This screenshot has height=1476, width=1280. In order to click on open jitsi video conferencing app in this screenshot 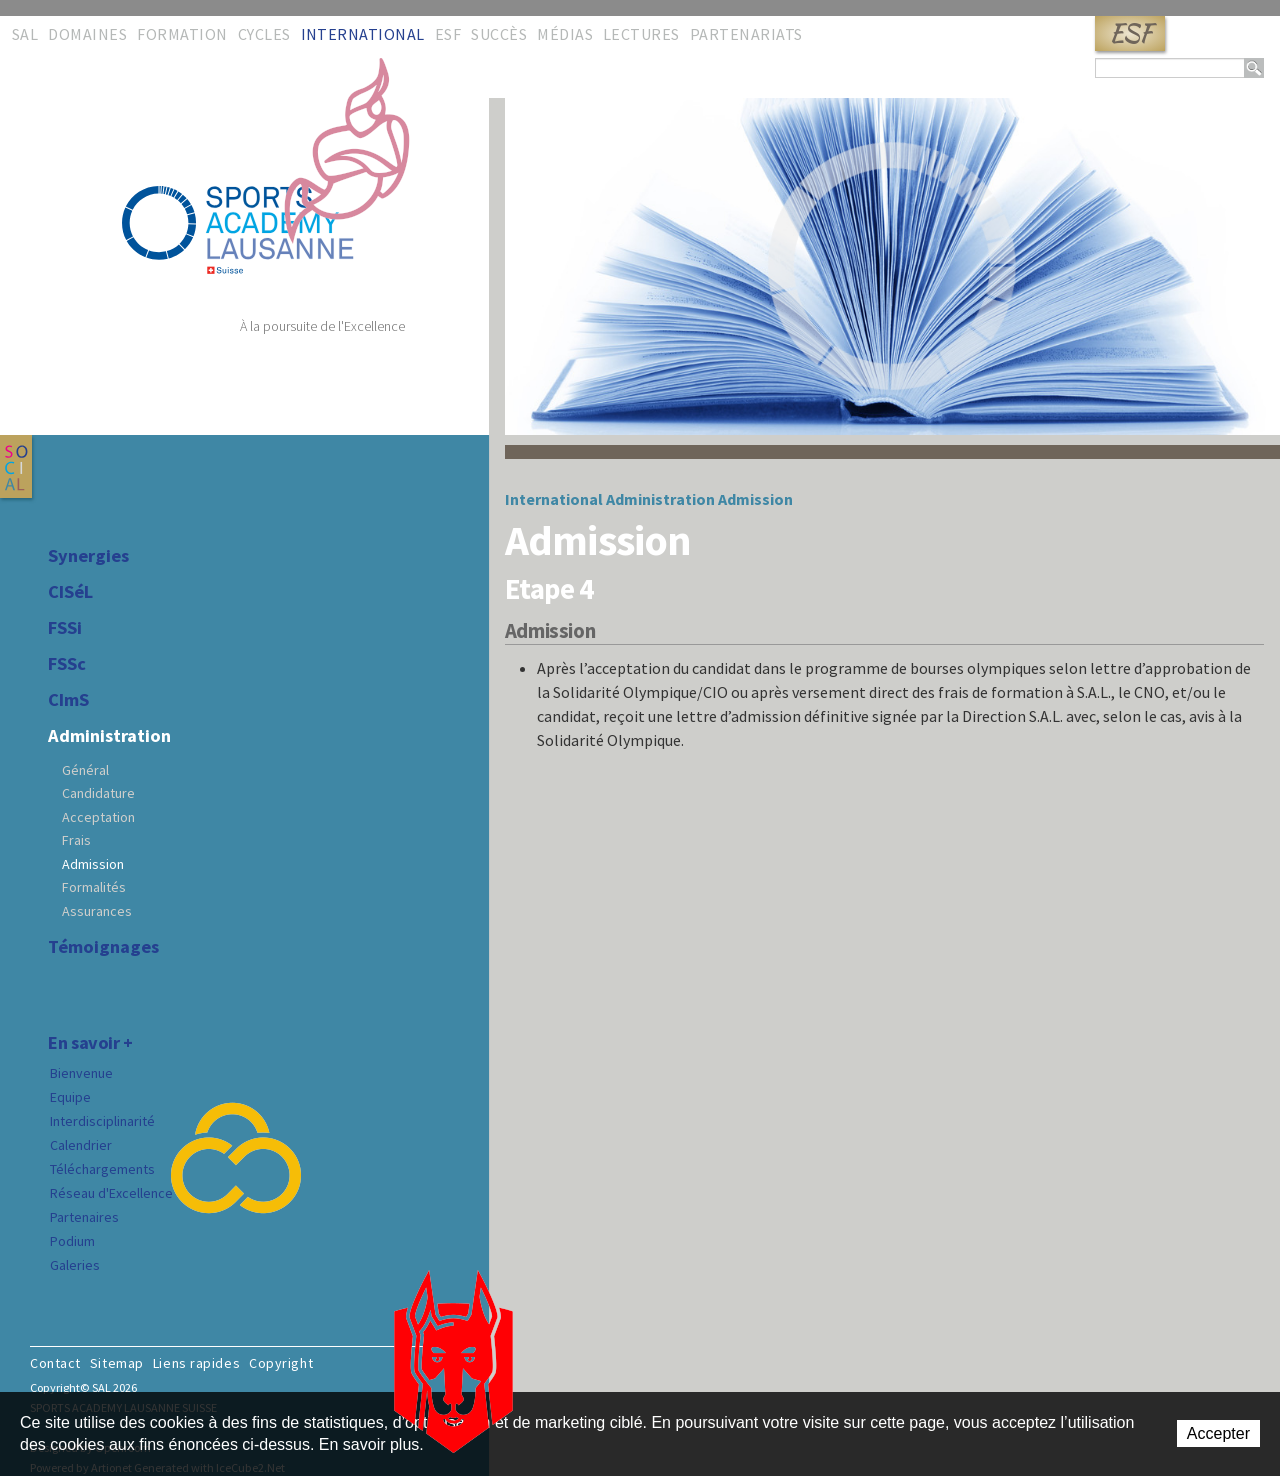, I will do `click(347, 151)`.